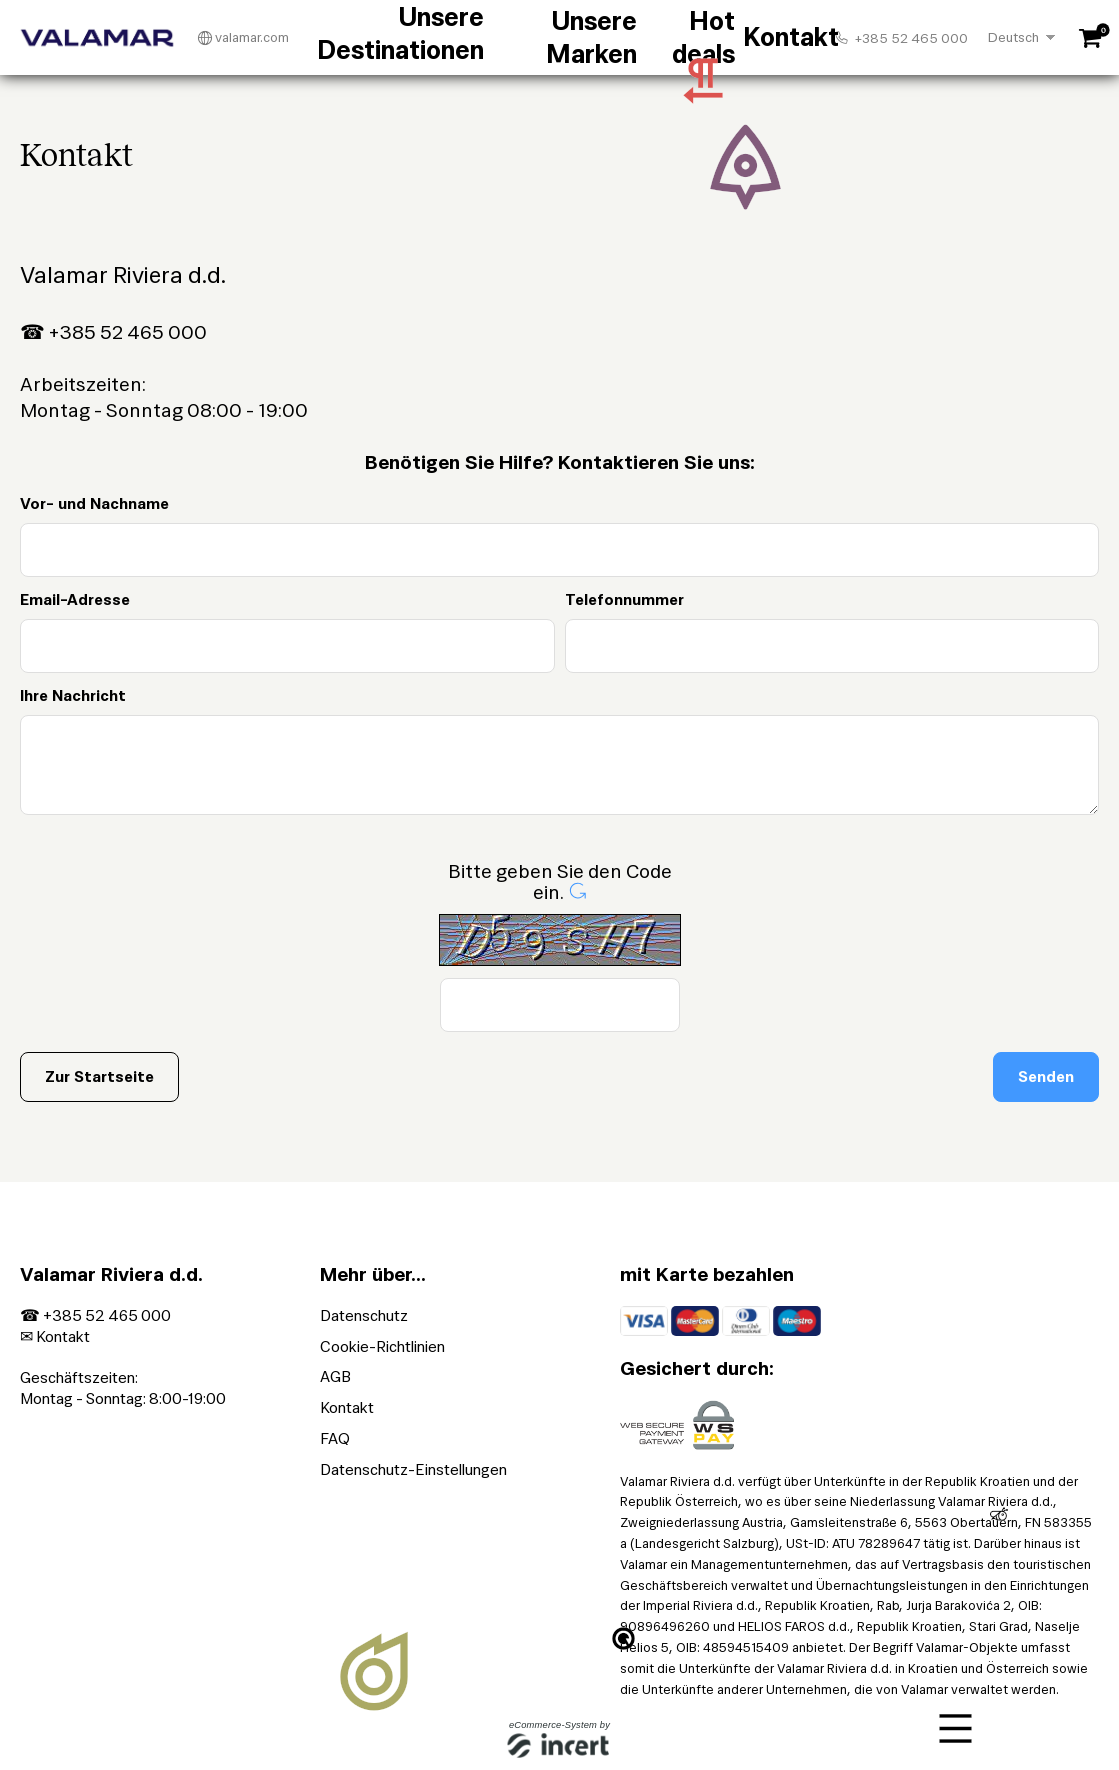 Image resolution: width=1119 pixels, height=1770 pixels. Describe the element at coordinates (374, 1673) in the screenshot. I see `indicates meteor or space weather event` at that location.